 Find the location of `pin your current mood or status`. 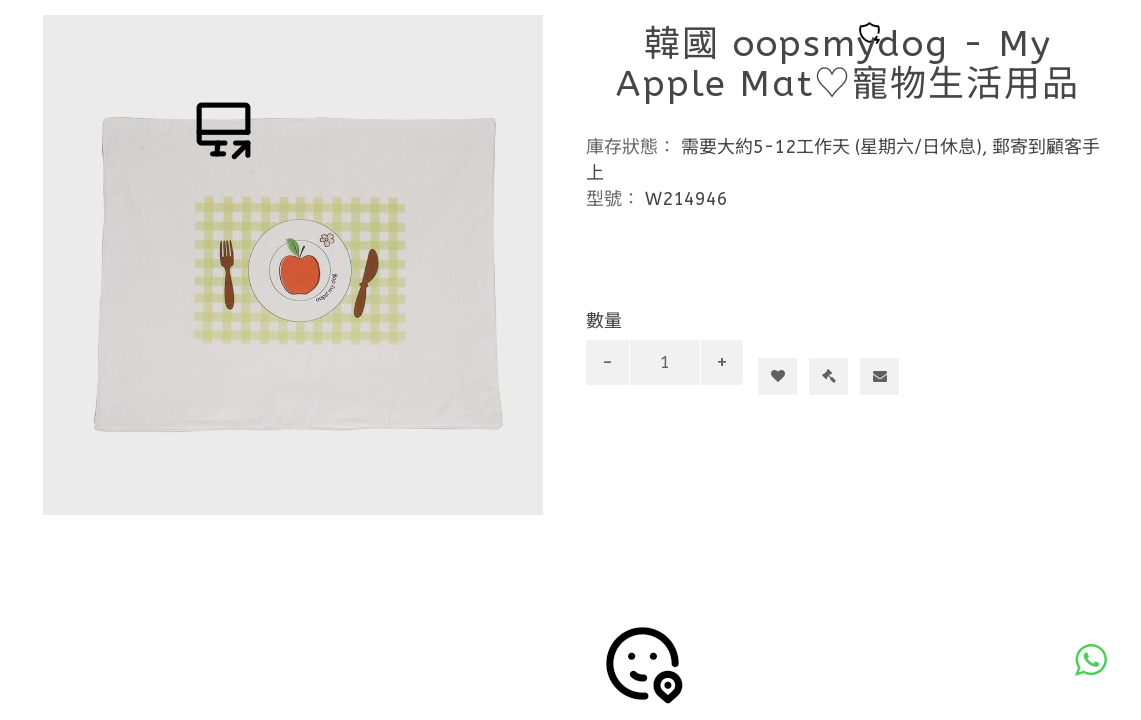

pin your current mood or status is located at coordinates (642, 663).